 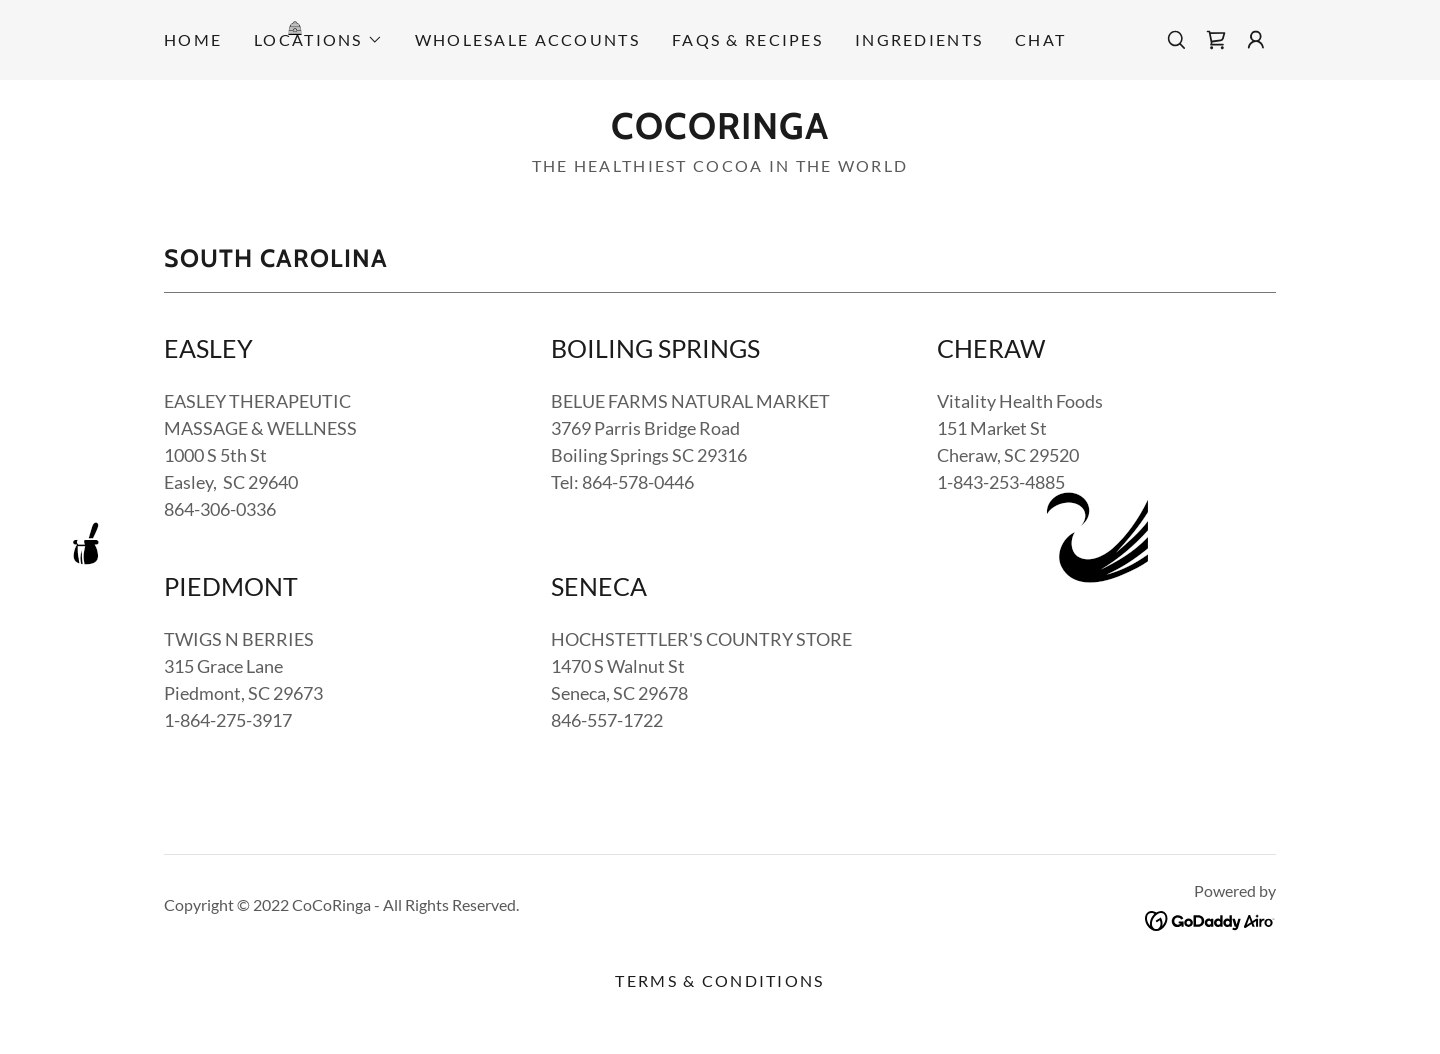 What do you see at coordinates (86, 543) in the screenshot?
I see `access honey or sweet reward items` at bounding box center [86, 543].